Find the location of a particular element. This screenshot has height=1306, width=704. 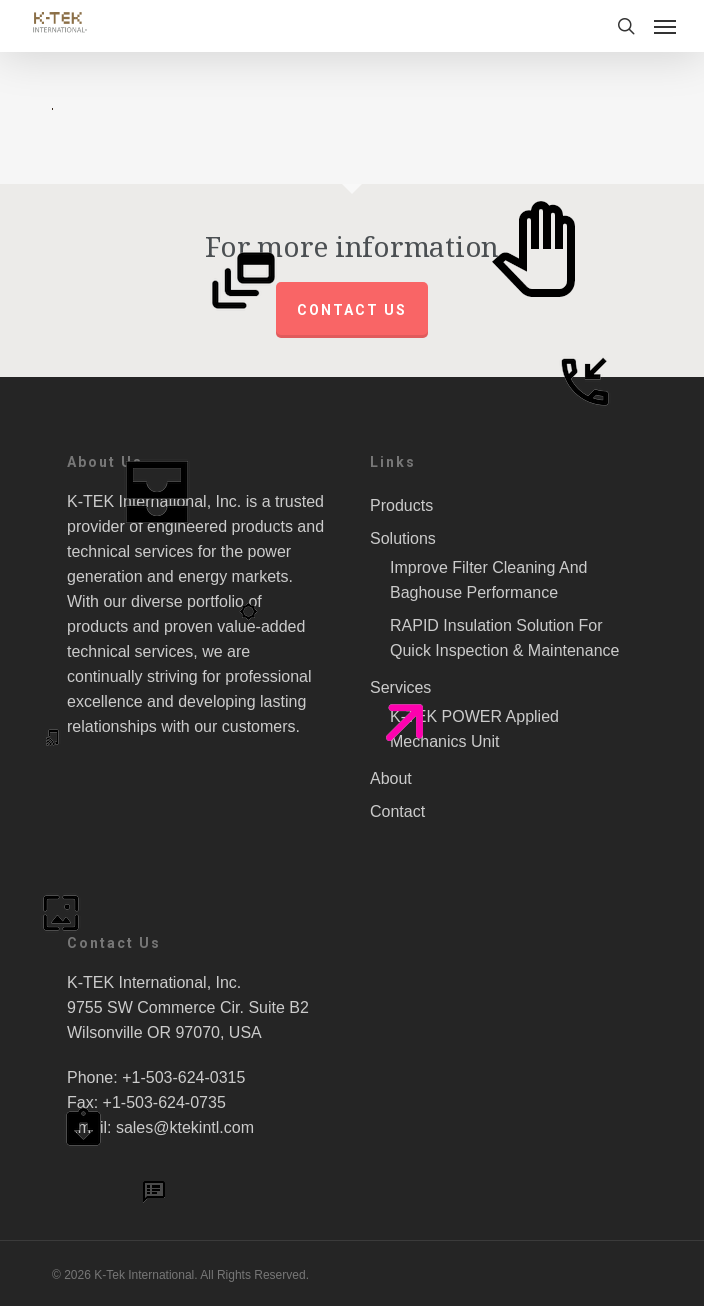

view dynamic or stacked content feed is located at coordinates (243, 280).